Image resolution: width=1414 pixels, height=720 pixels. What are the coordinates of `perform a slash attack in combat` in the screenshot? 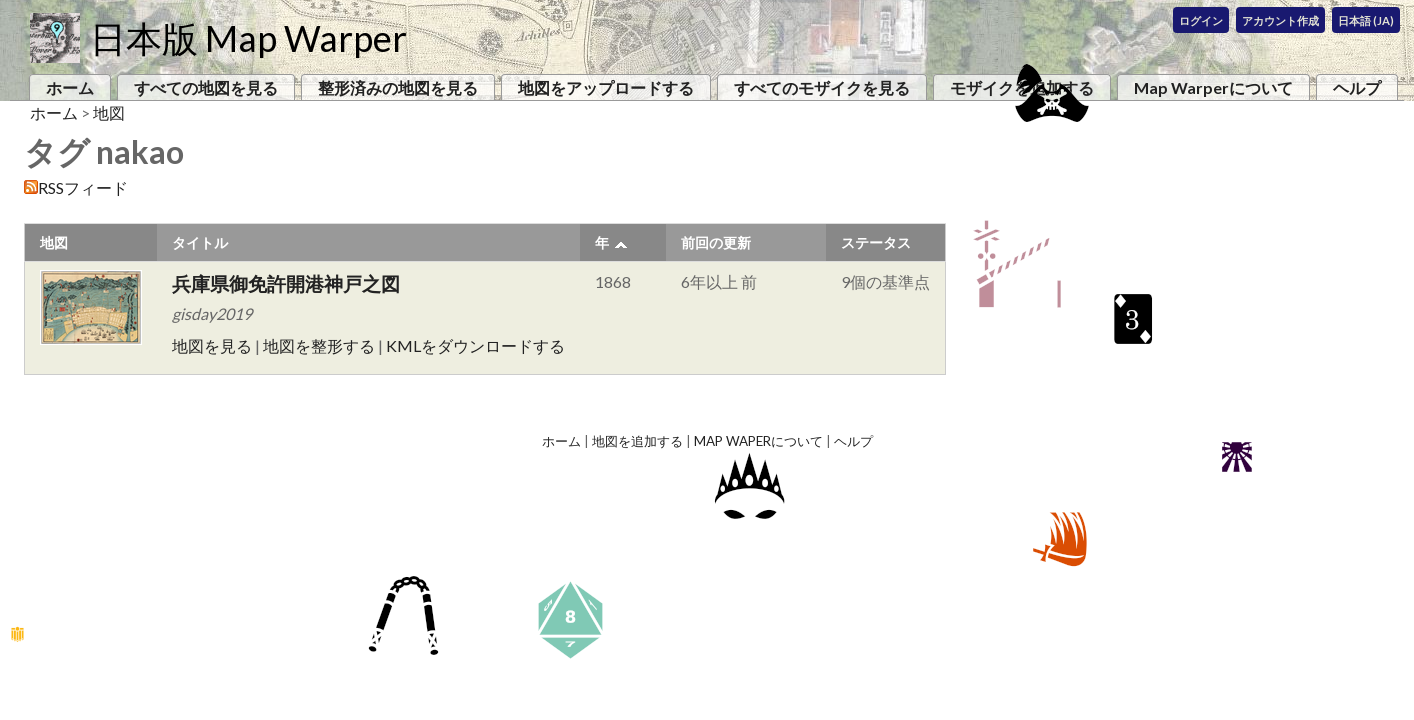 It's located at (1060, 539).